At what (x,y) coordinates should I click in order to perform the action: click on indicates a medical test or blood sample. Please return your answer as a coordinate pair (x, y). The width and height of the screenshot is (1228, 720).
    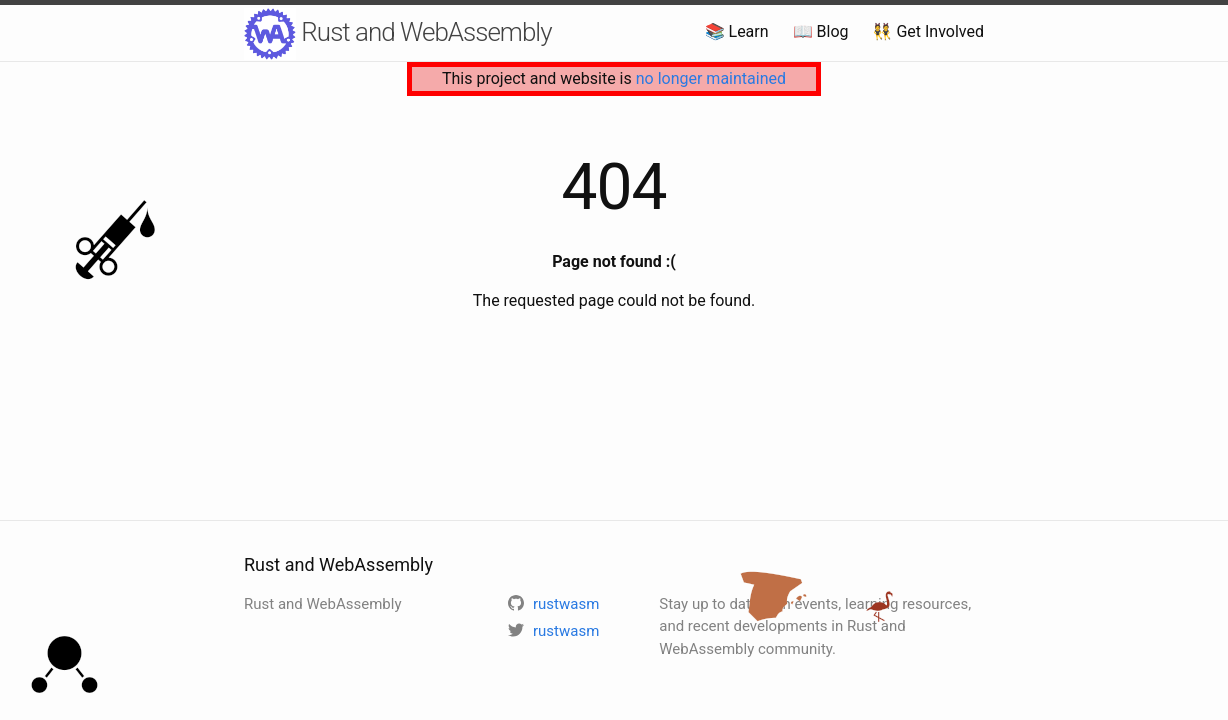
    Looking at the image, I should click on (115, 239).